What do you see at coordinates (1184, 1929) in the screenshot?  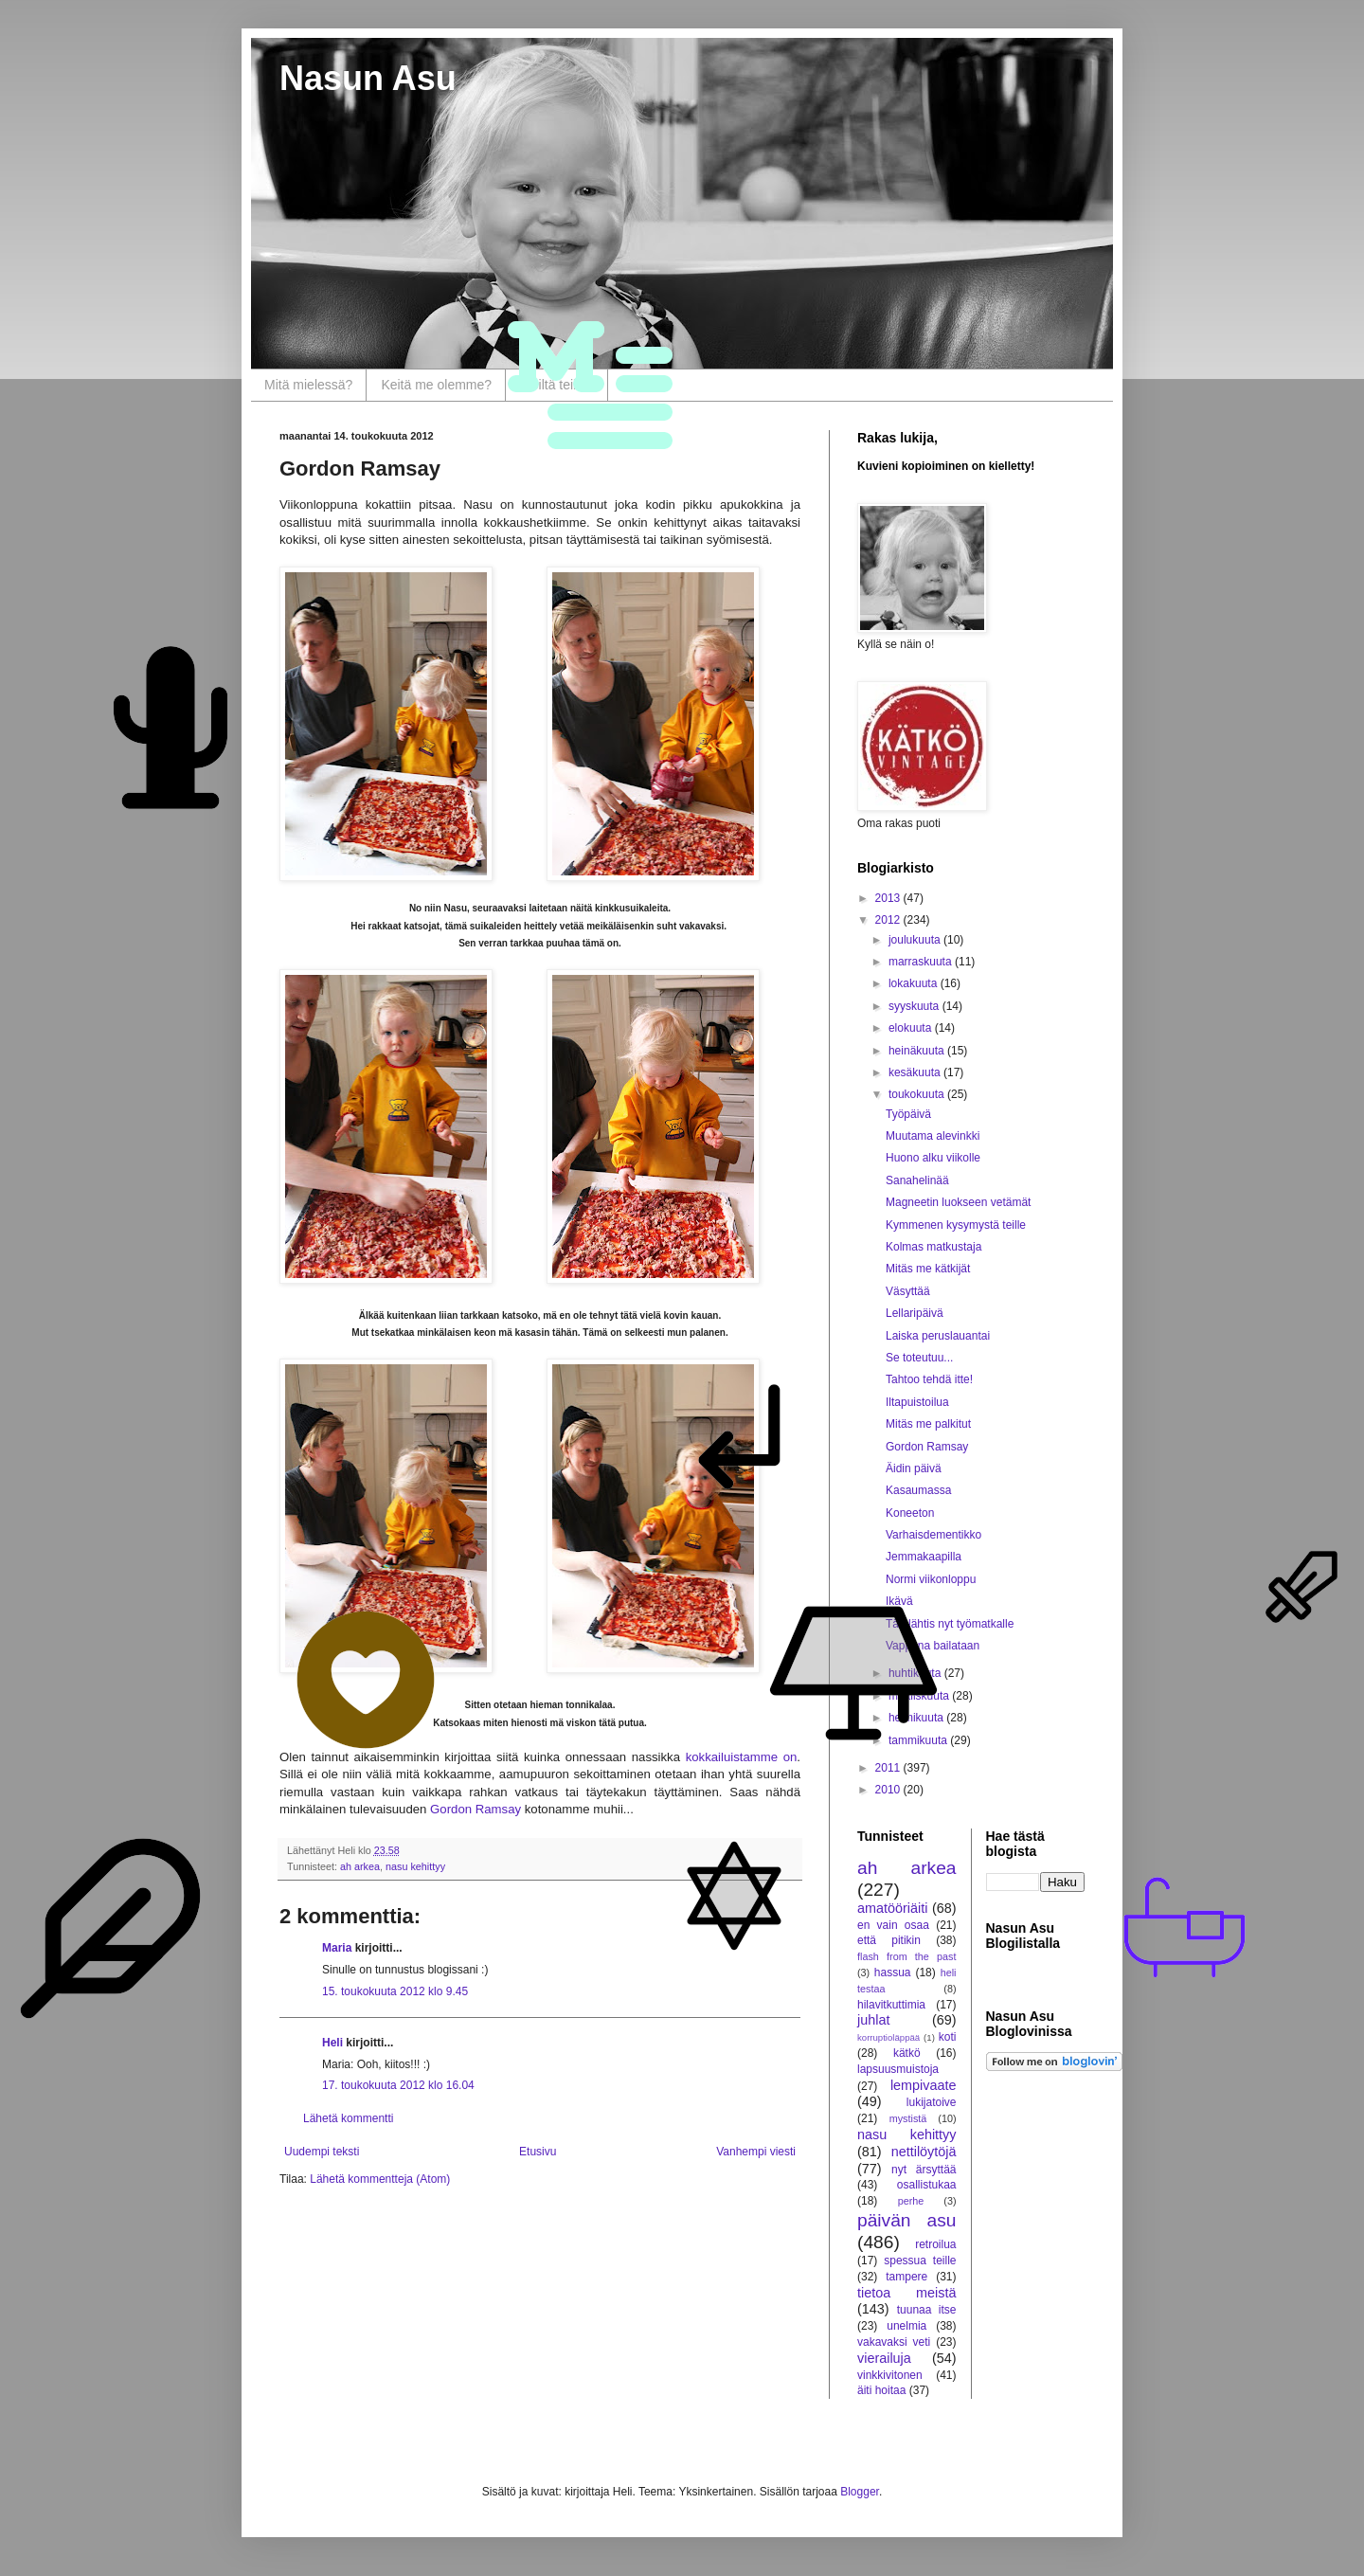 I see `view bathroom amenities` at bounding box center [1184, 1929].